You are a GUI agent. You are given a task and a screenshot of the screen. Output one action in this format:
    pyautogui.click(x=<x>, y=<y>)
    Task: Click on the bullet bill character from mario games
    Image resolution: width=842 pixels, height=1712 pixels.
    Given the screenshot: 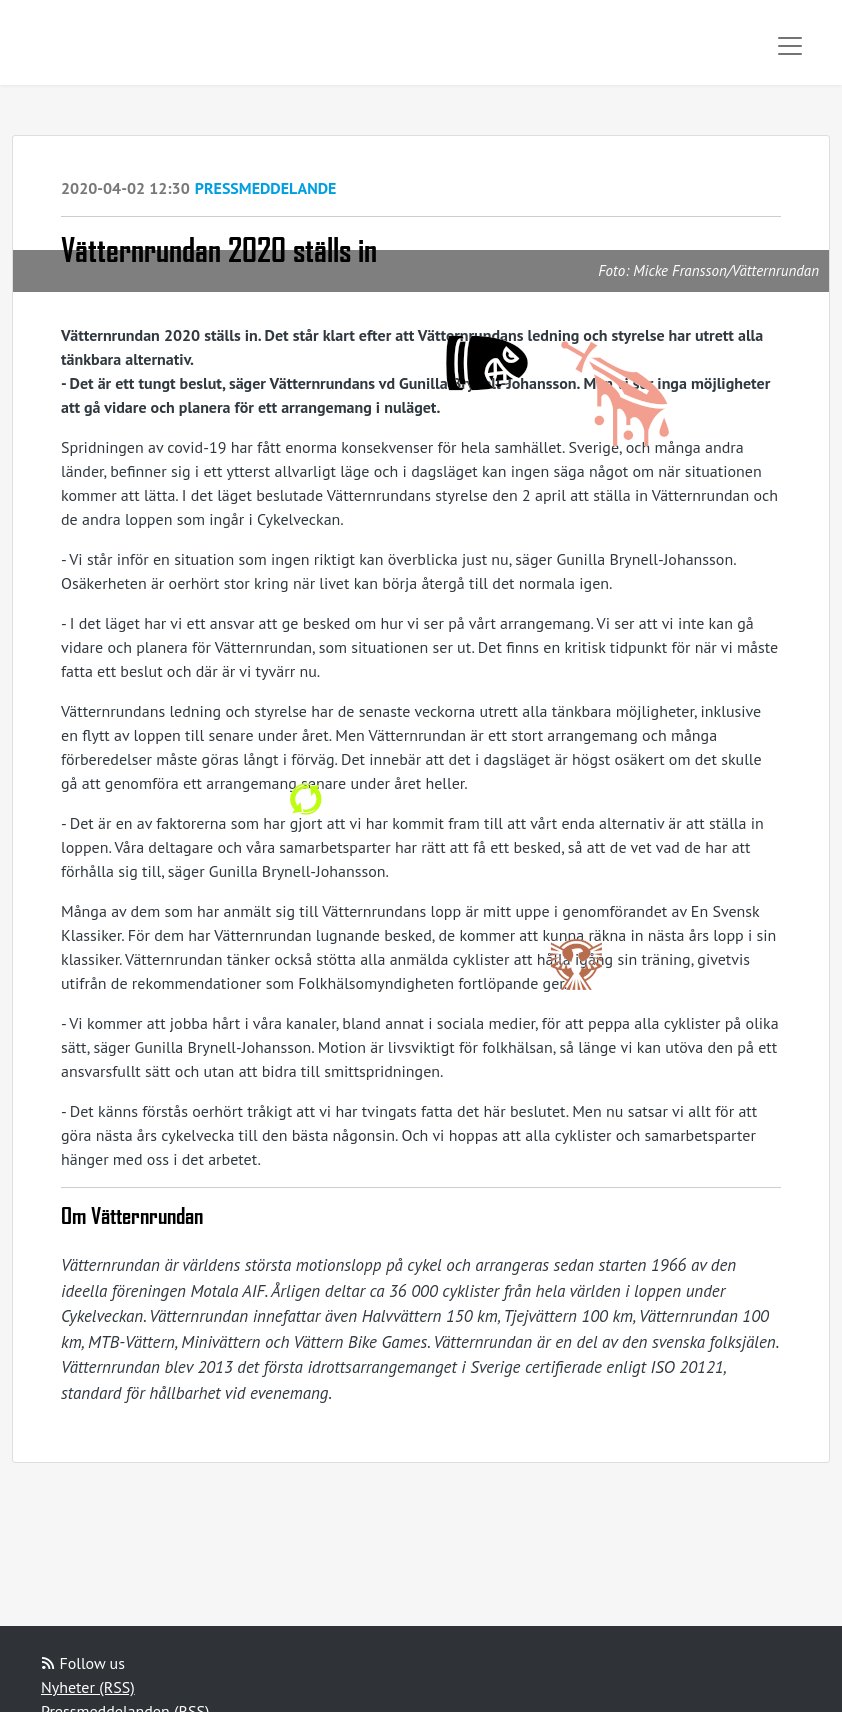 What is the action you would take?
    pyautogui.click(x=487, y=363)
    